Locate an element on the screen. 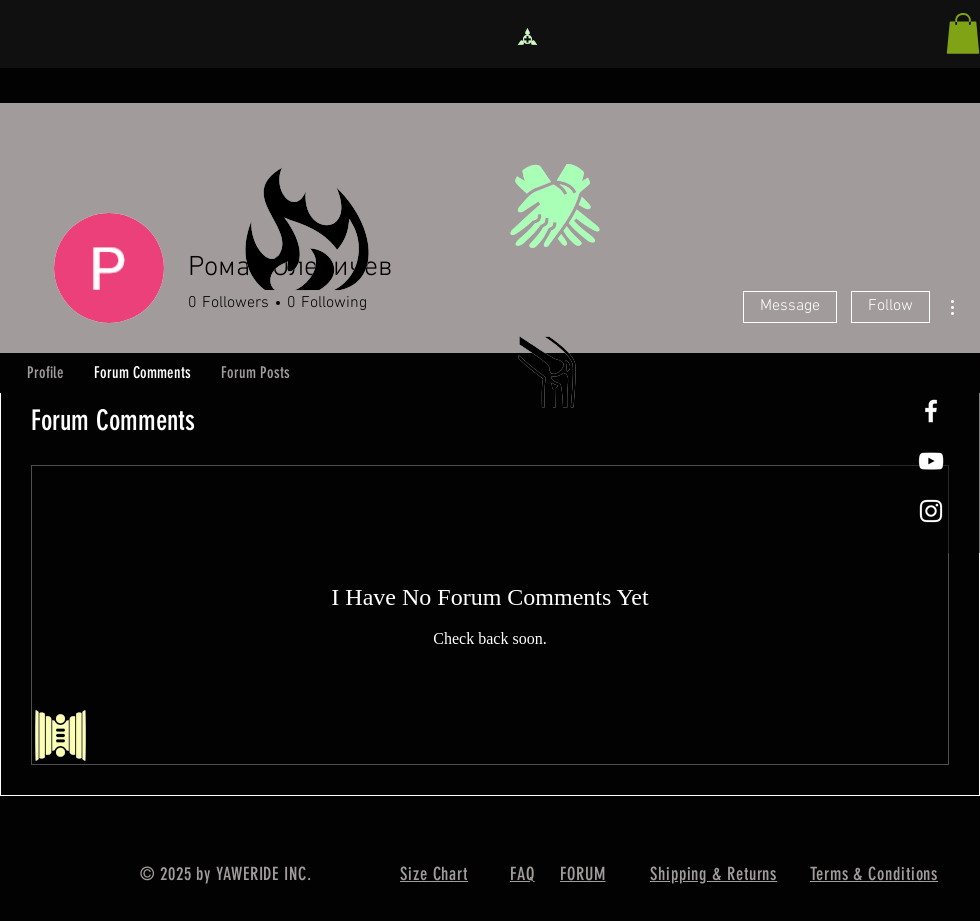 This screenshot has width=980, height=921. indicates advanced or level three achievement status is located at coordinates (527, 36).